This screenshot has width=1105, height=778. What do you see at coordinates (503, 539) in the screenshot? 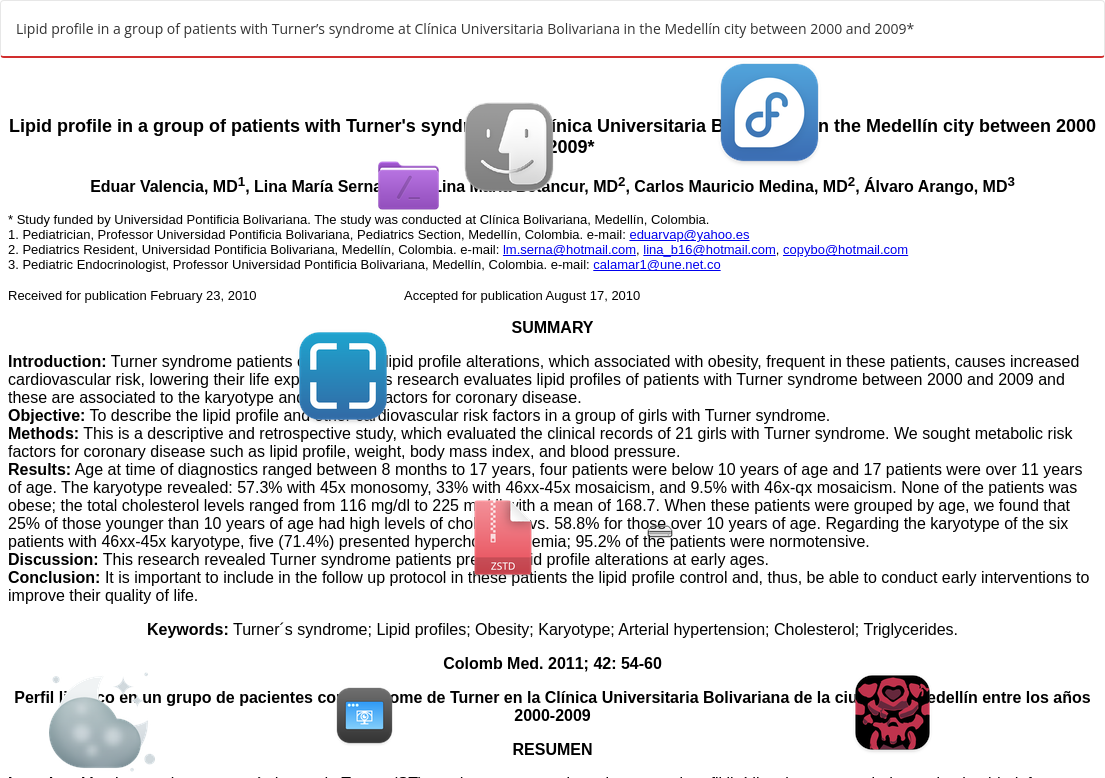
I see `a zstd-compressed tar archive file` at bounding box center [503, 539].